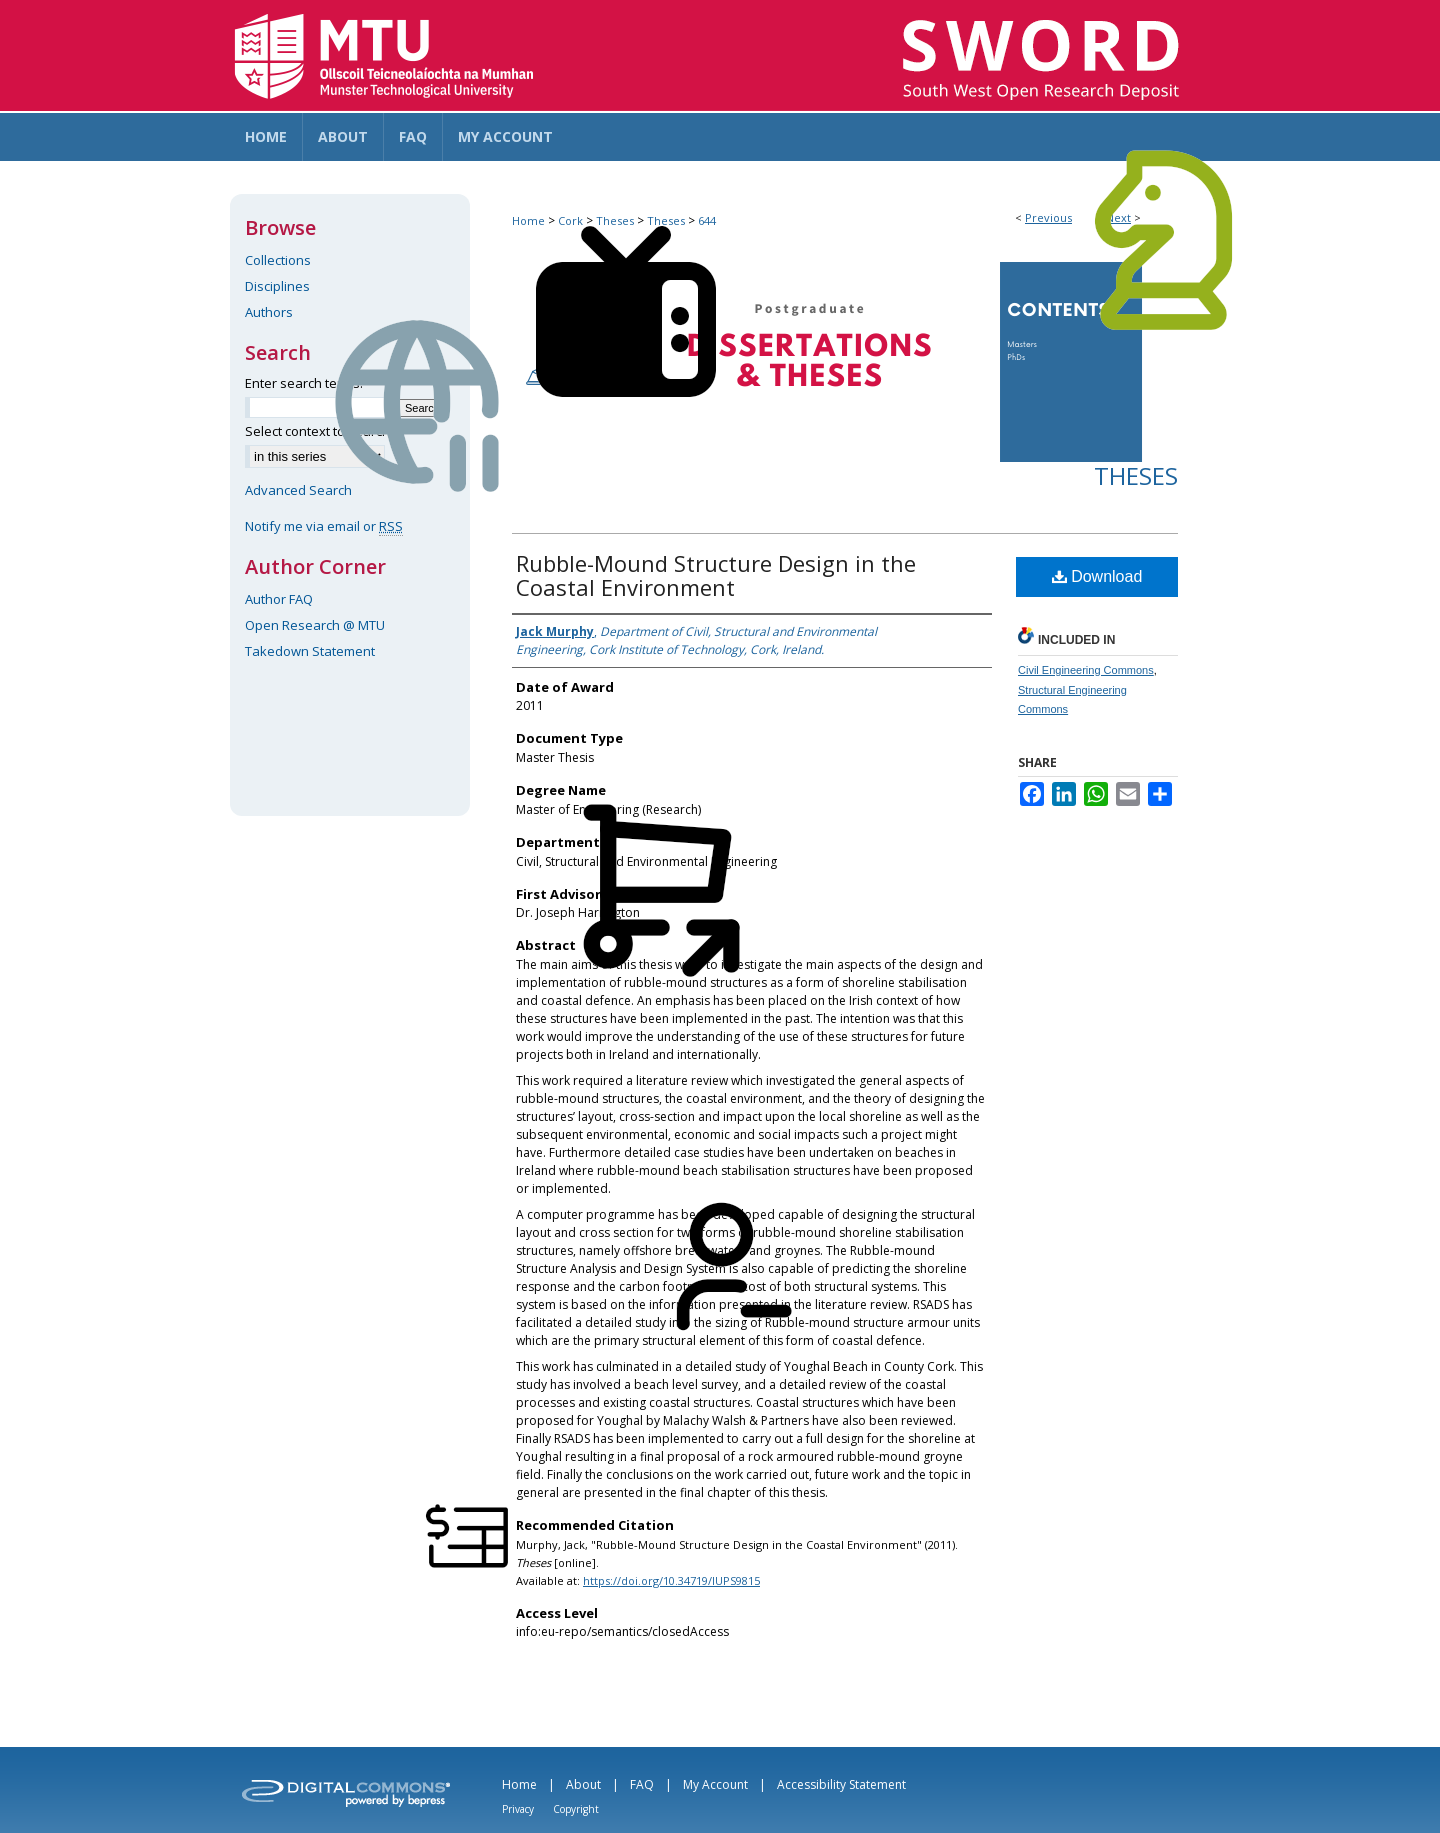 The height and width of the screenshot is (1833, 1440). I want to click on pause global sync or updates, so click(417, 402).